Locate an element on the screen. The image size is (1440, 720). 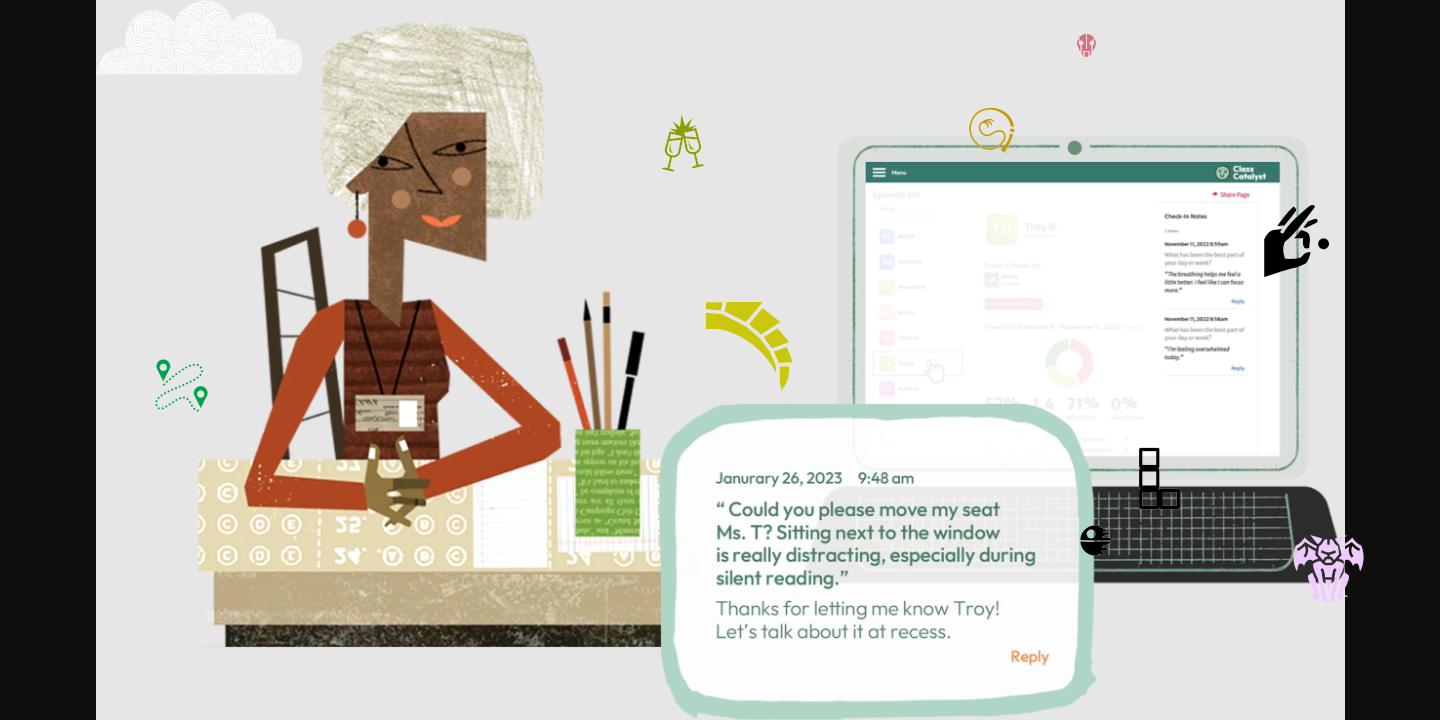
view route distance between two points is located at coordinates (181, 385).